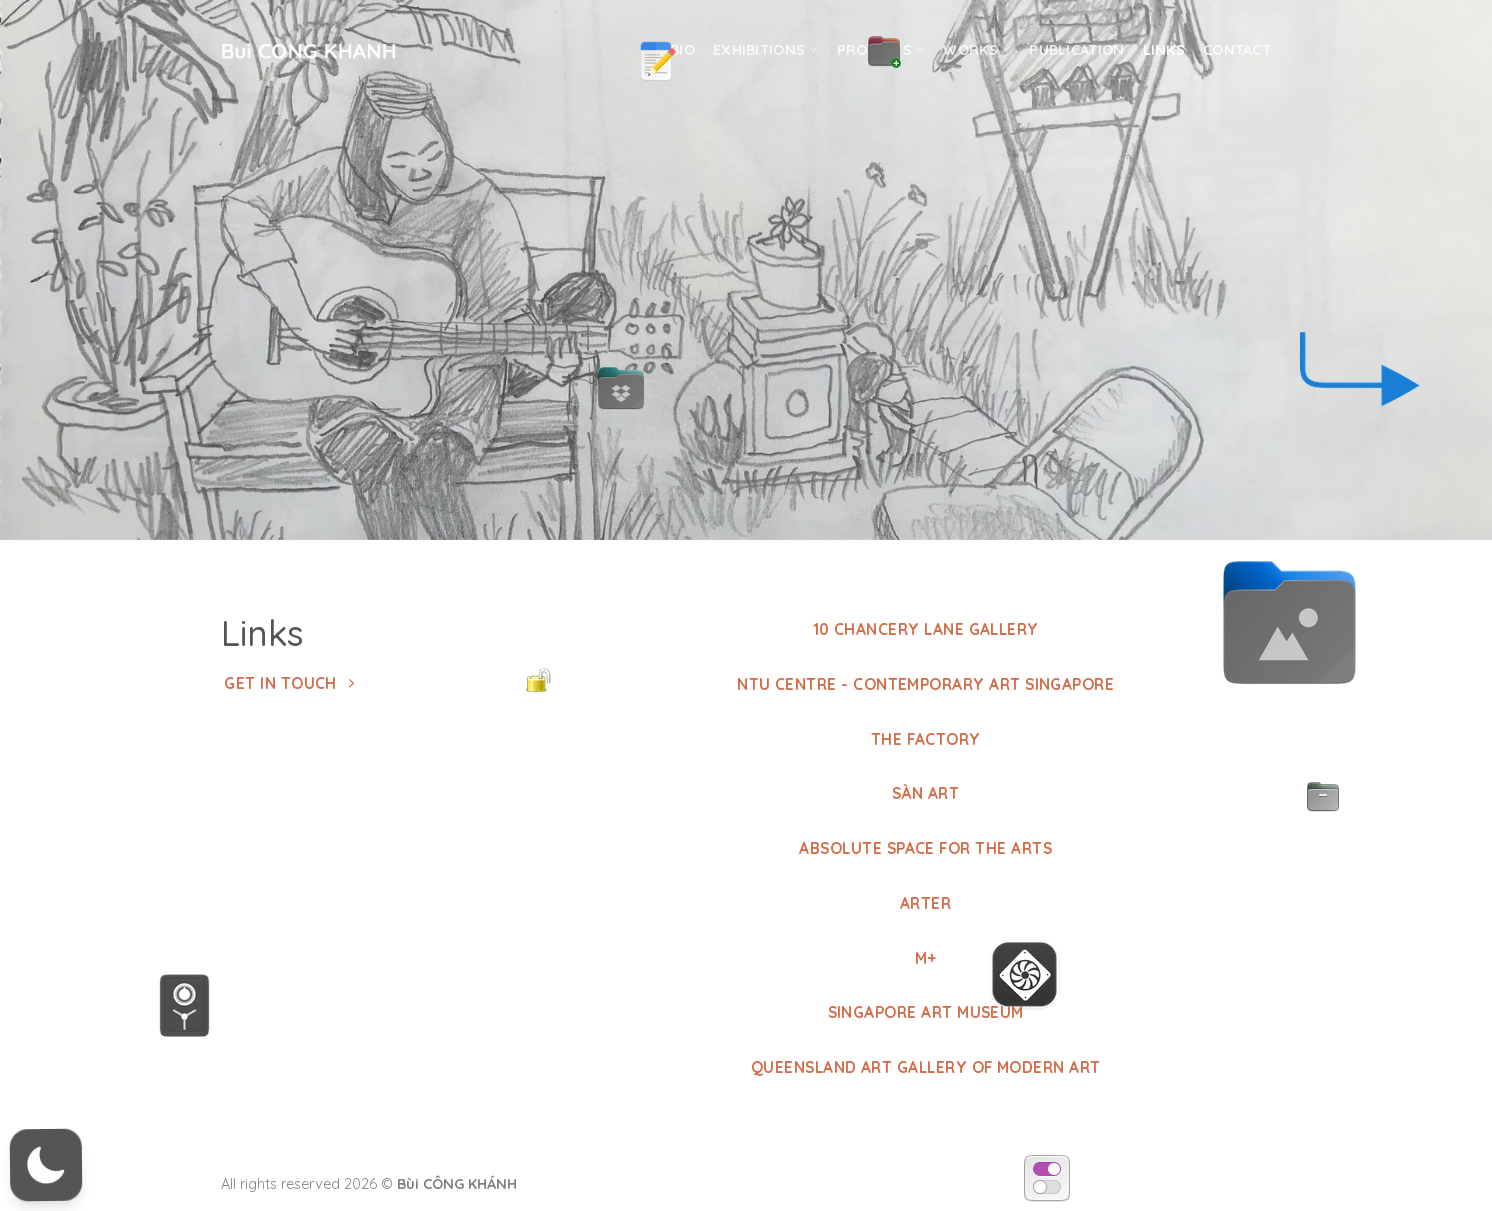 This screenshot has height=1211, width=1492. I want to click on indicates changes are allowed or permissions are unlocked, so click(538, 680).